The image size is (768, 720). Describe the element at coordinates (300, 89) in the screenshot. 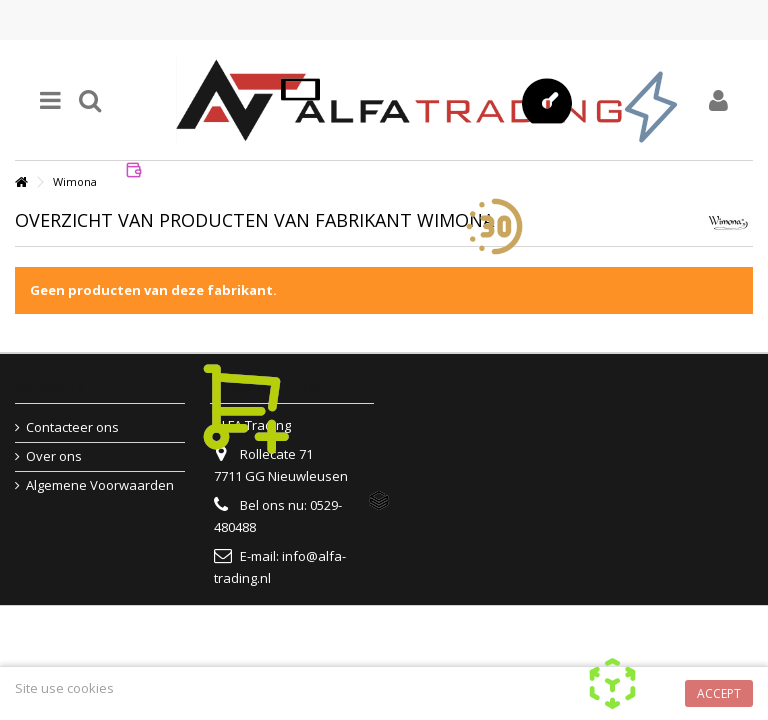

I see `rotate device to landscape mode` at that location.